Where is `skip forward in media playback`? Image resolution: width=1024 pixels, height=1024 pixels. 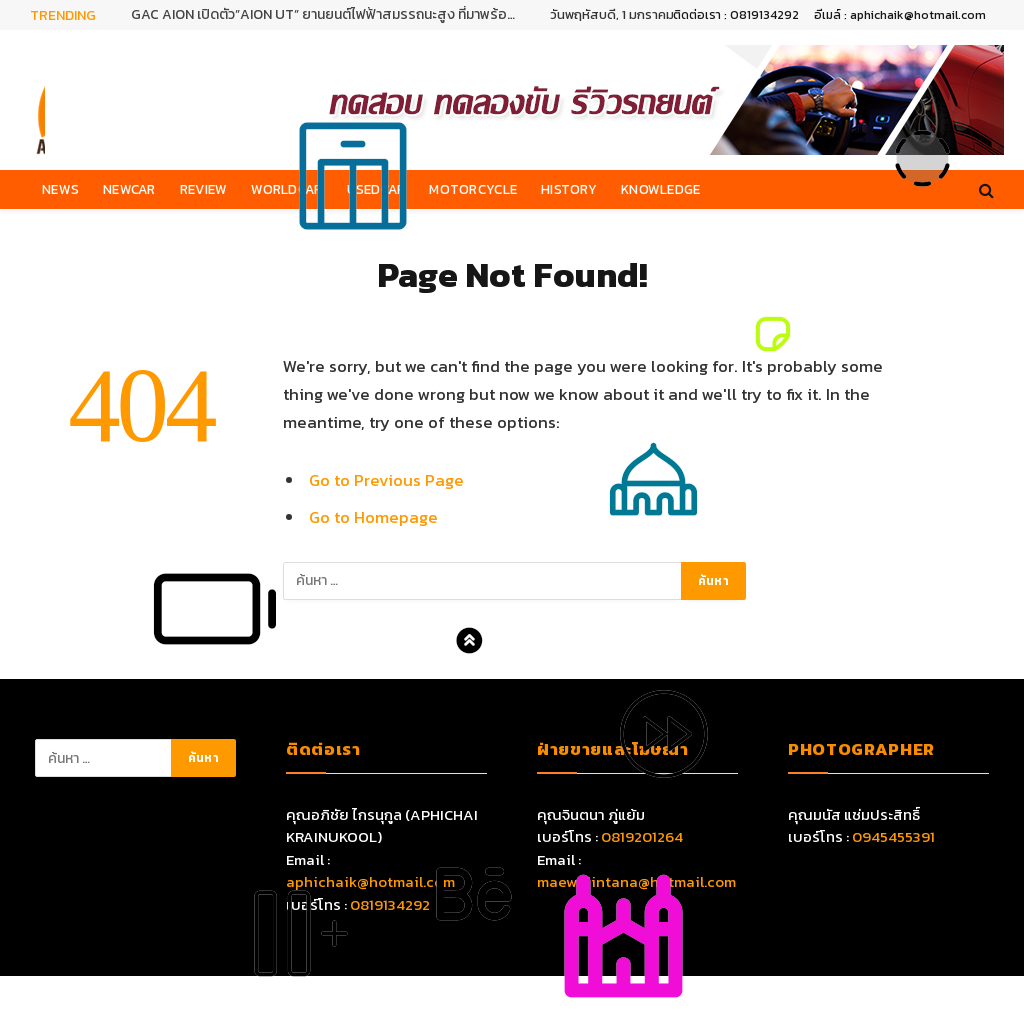 skip forward in media playback is located at coordinates (664, 734).